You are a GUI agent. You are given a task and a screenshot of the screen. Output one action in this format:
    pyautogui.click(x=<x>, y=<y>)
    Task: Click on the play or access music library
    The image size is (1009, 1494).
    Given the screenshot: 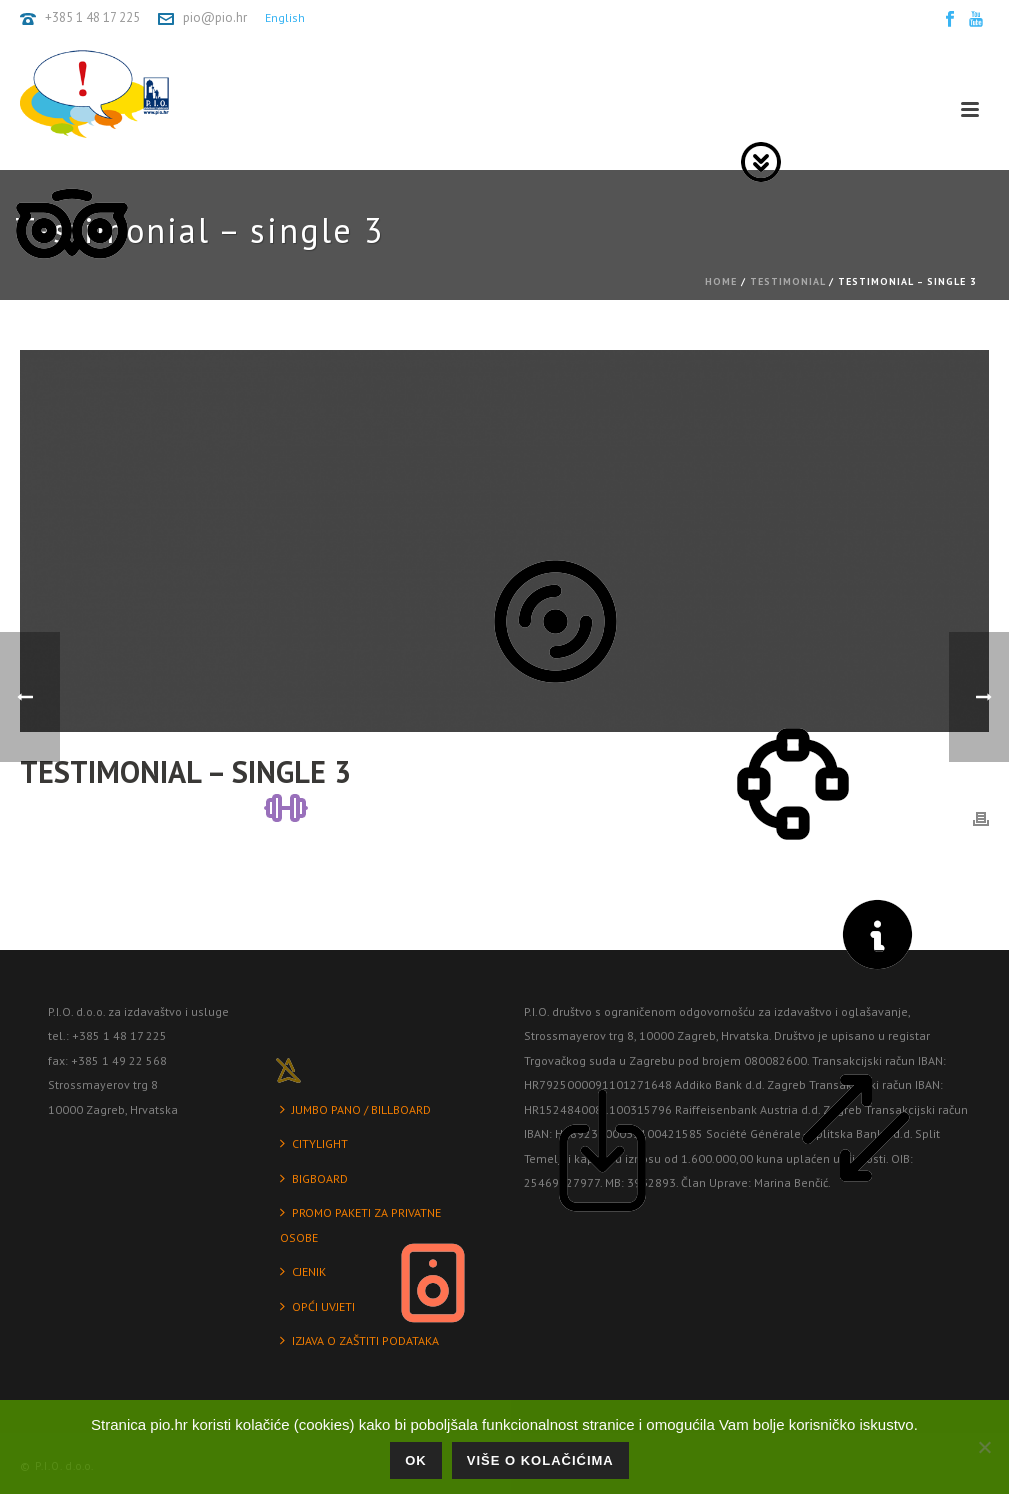 What is the action you would take?
    pyautogui.click(x=555, y=621)
    